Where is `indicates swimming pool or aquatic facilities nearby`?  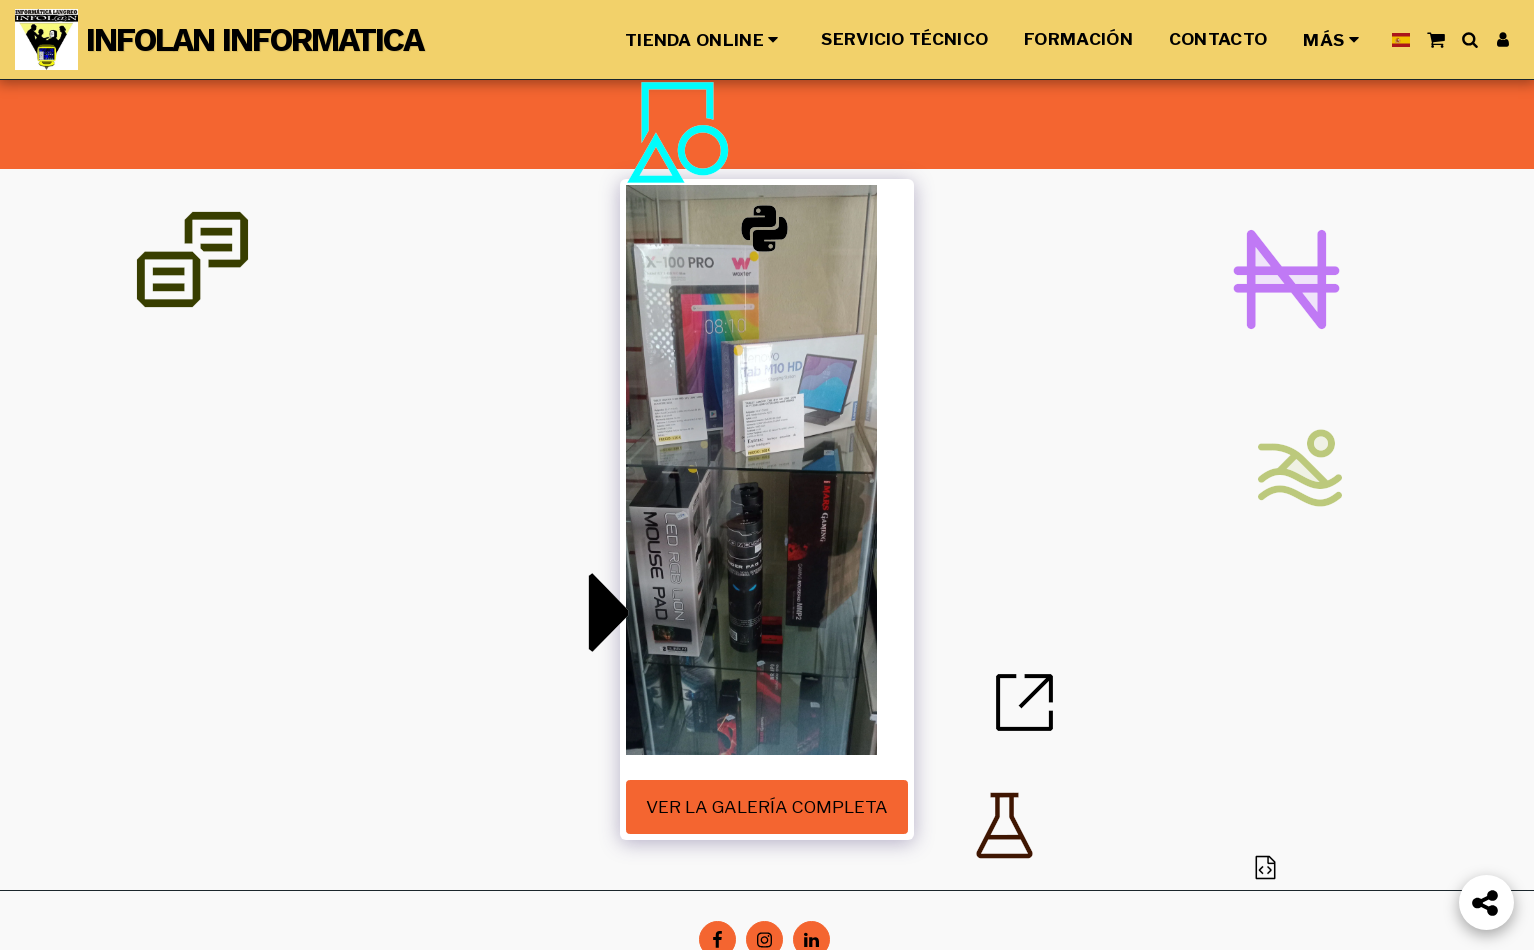 indicates swimming pool or aquatic facilities nearby is located at coordinates (1300, 468).